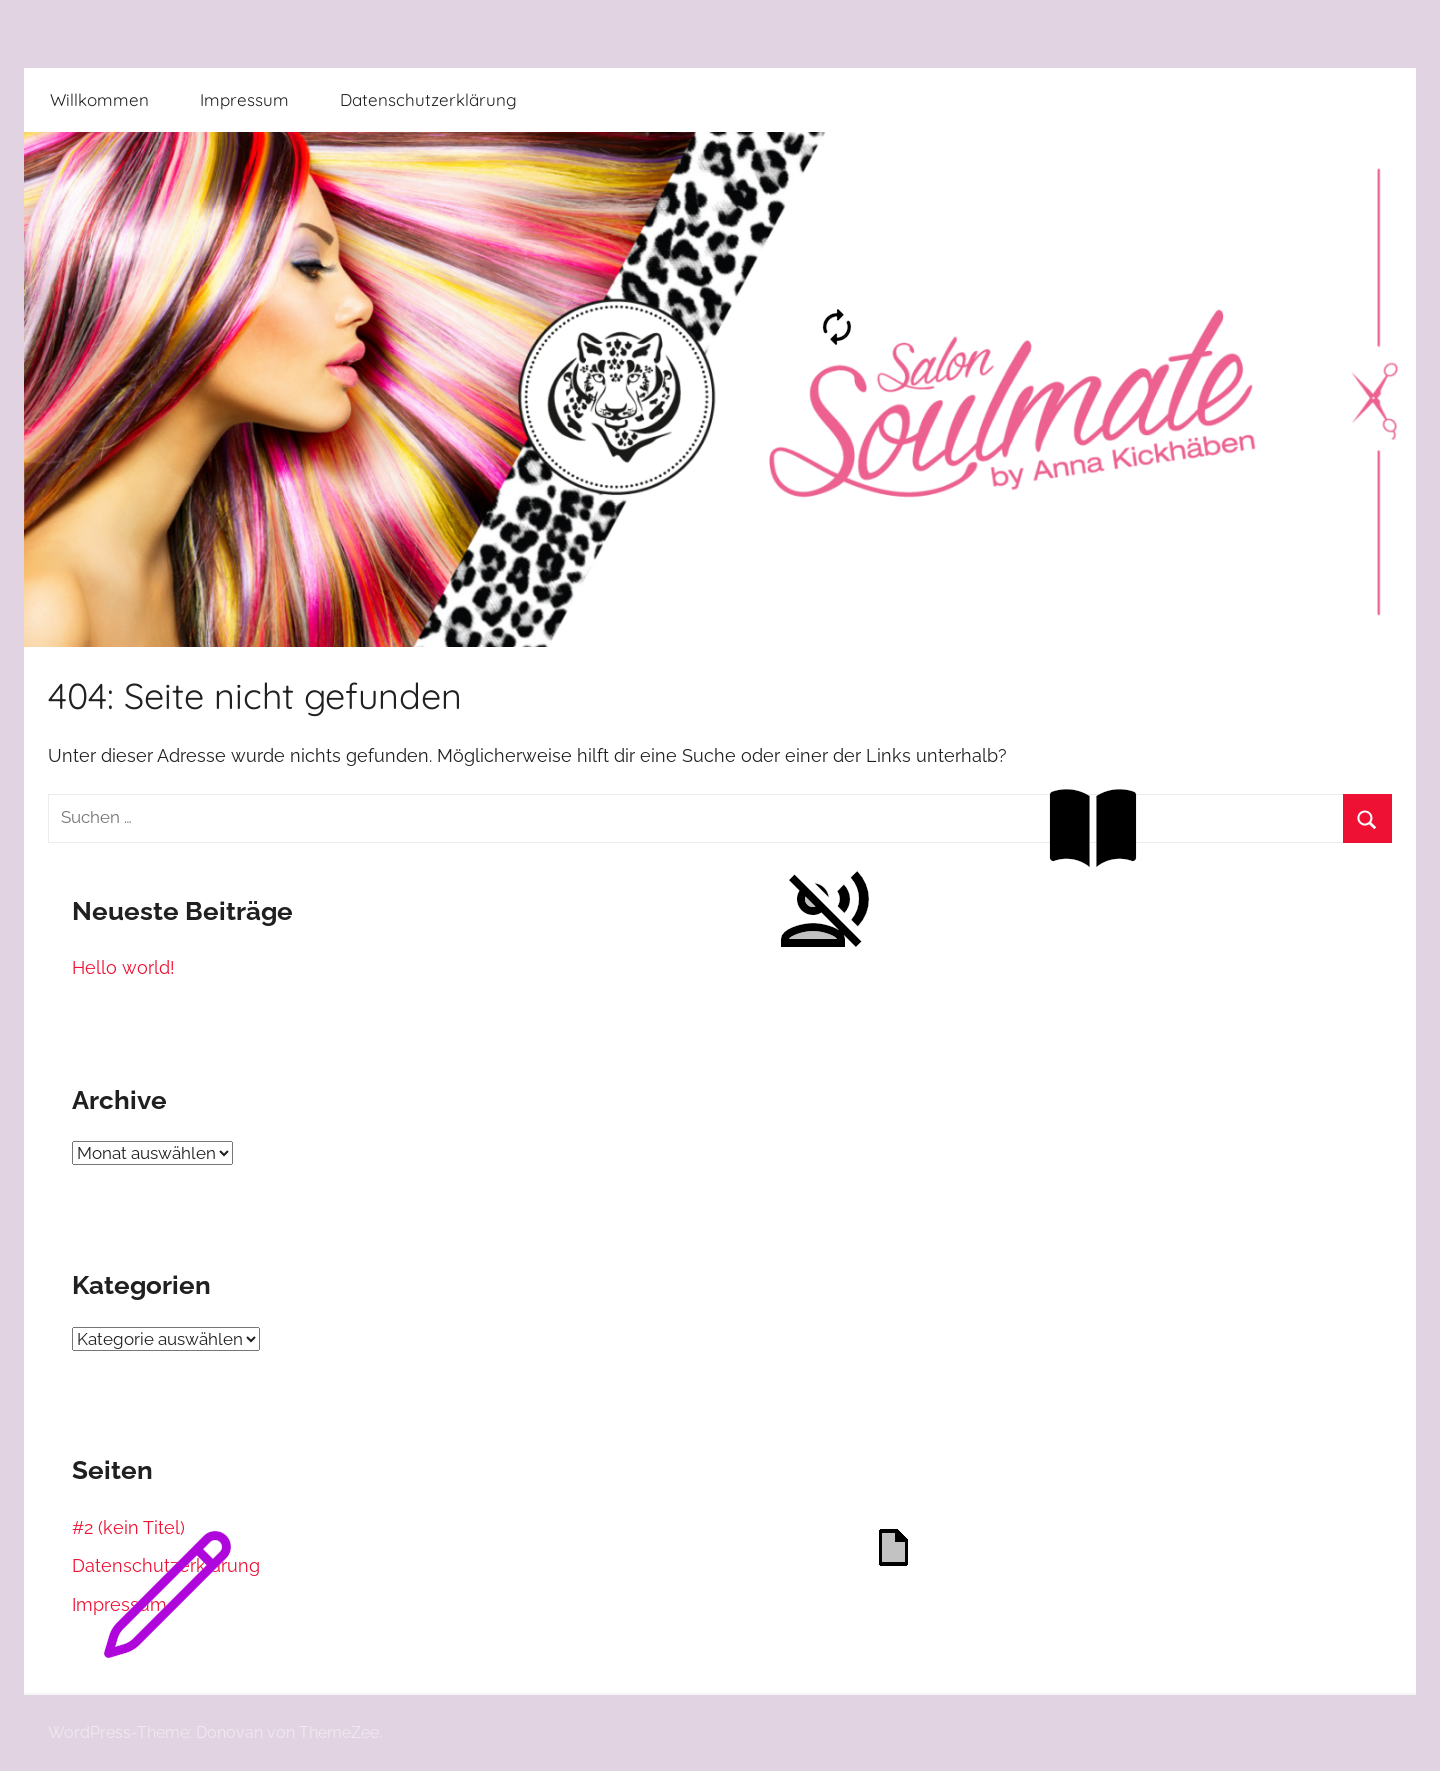 This screenshot has width=1440, height=1771. I want to click on edit content or text, so click(167, 1594).